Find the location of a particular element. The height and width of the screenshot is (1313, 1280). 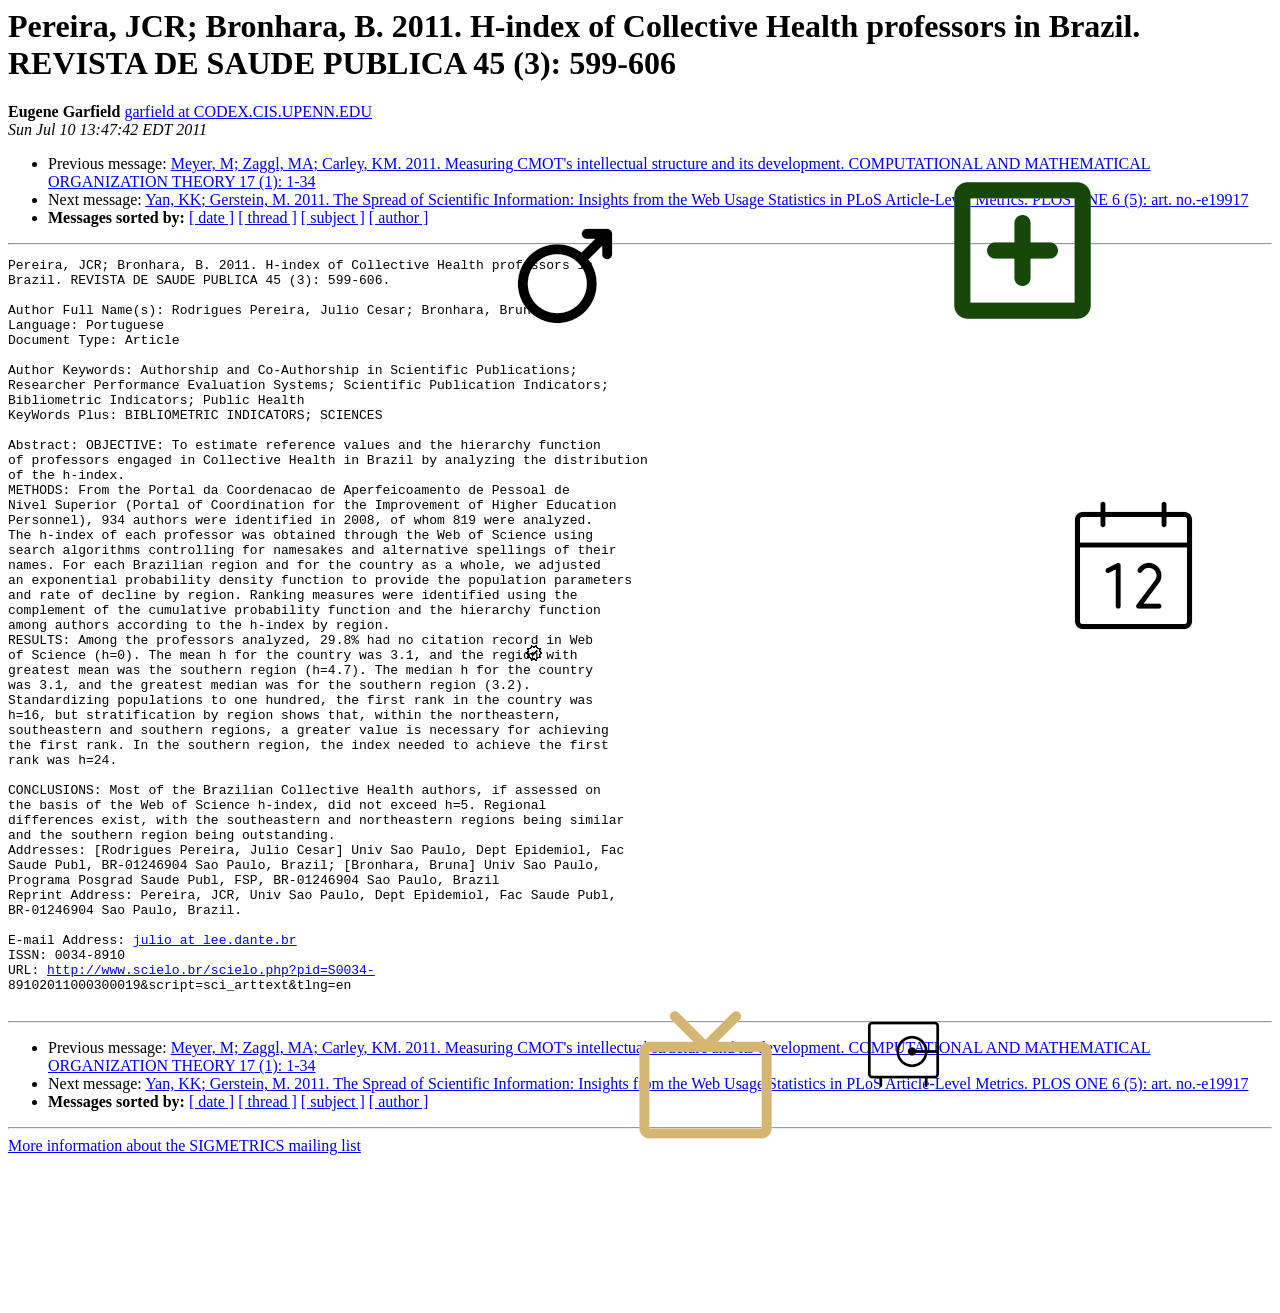

view calendar or schedule is located at coordinates (1133, 570).